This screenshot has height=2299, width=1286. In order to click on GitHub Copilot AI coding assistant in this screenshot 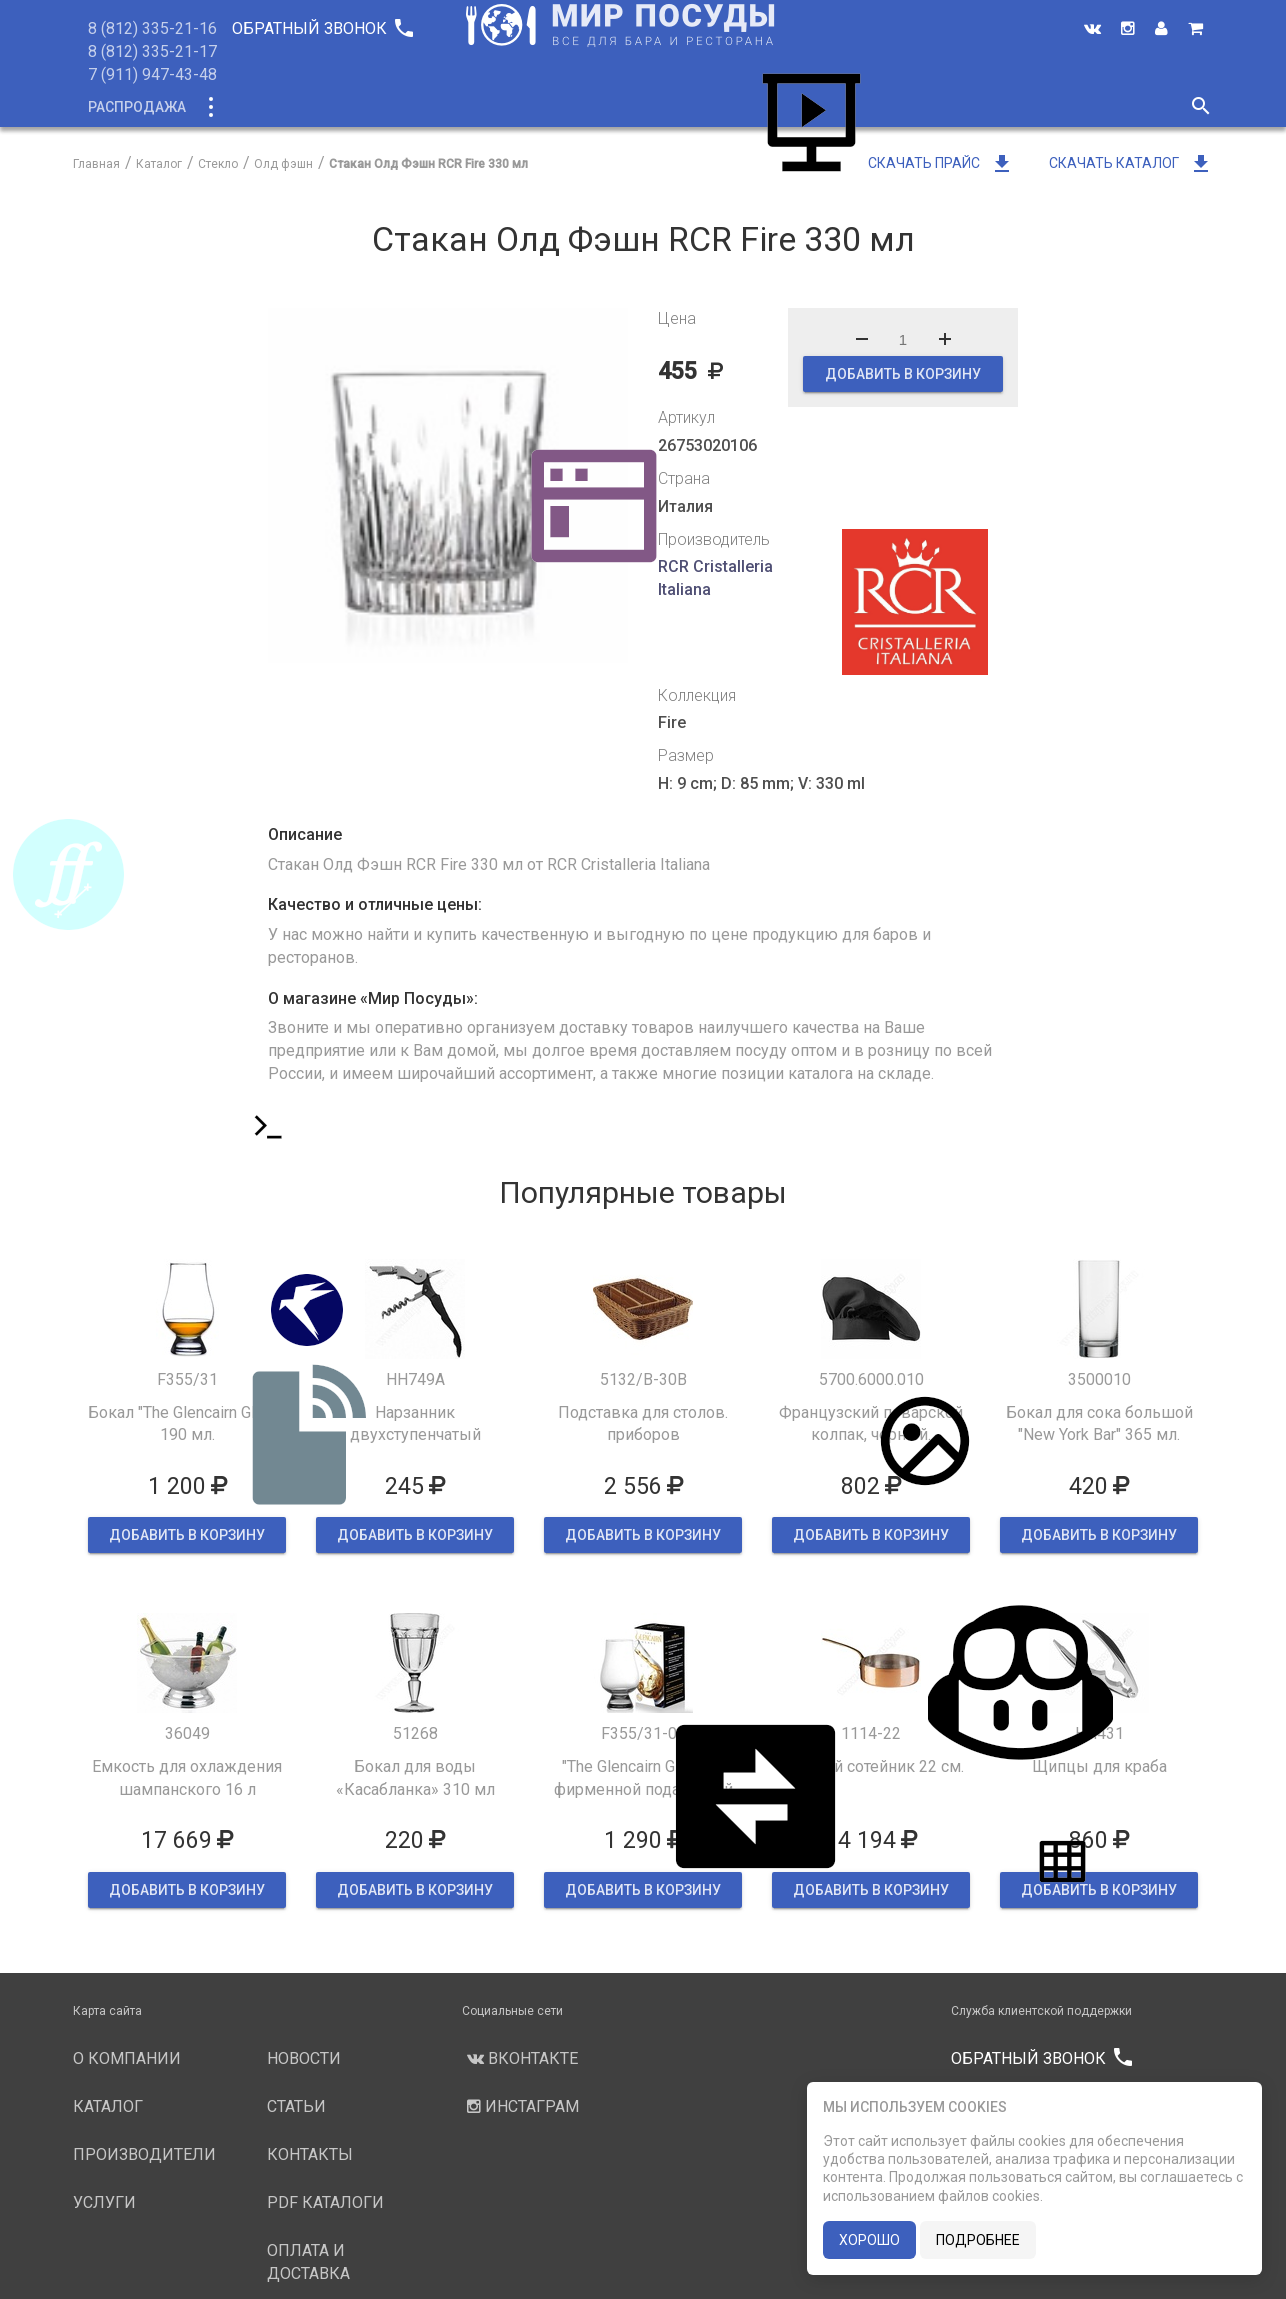, I will do `click(1020, 1682)`.